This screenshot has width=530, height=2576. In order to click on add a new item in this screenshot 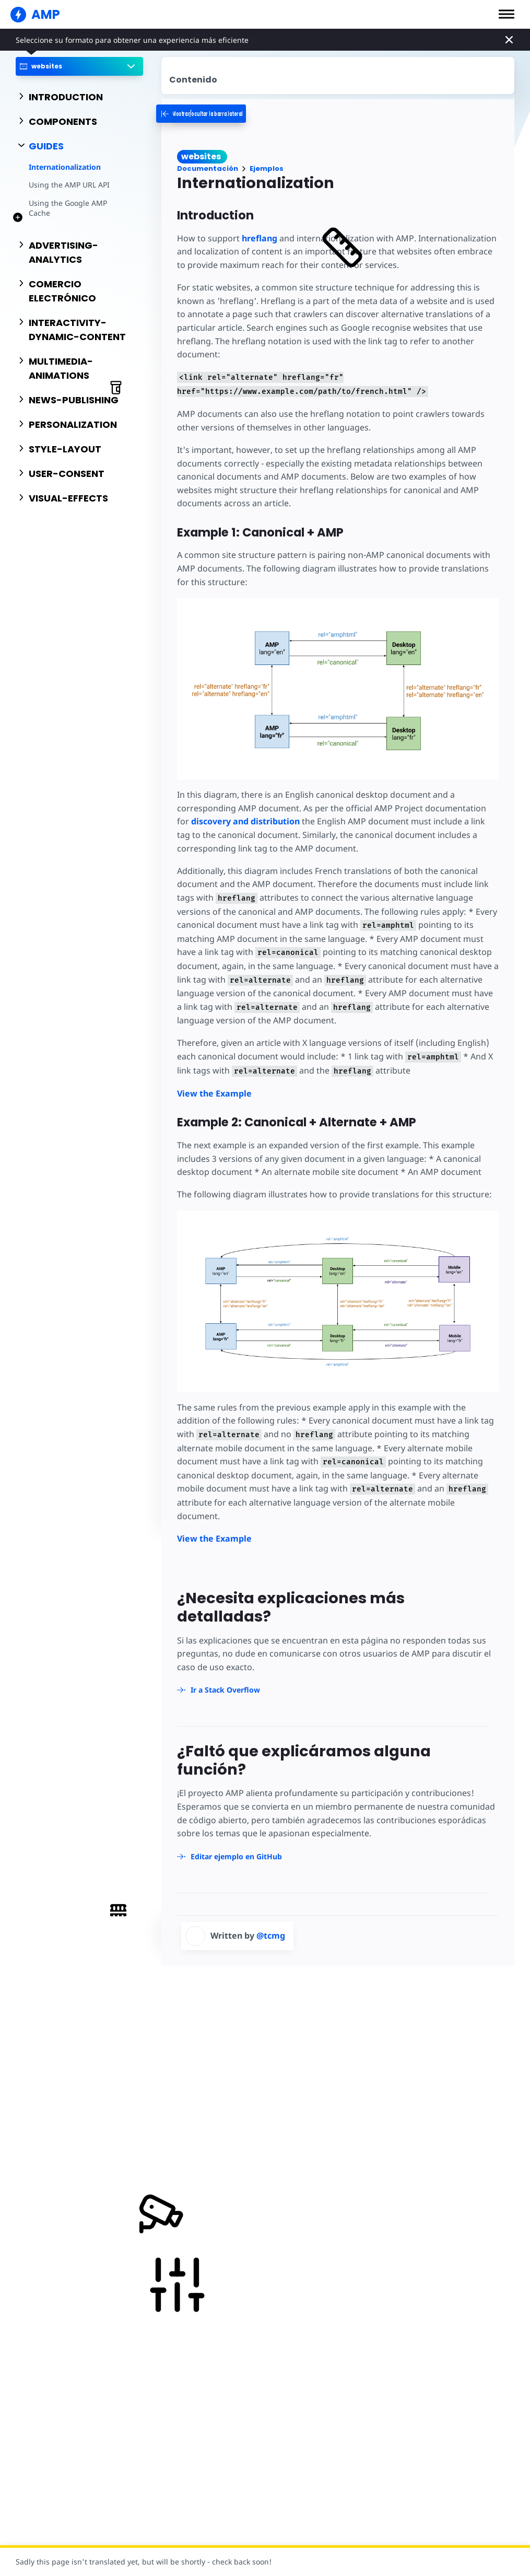, I will do `click(18, 217)`.